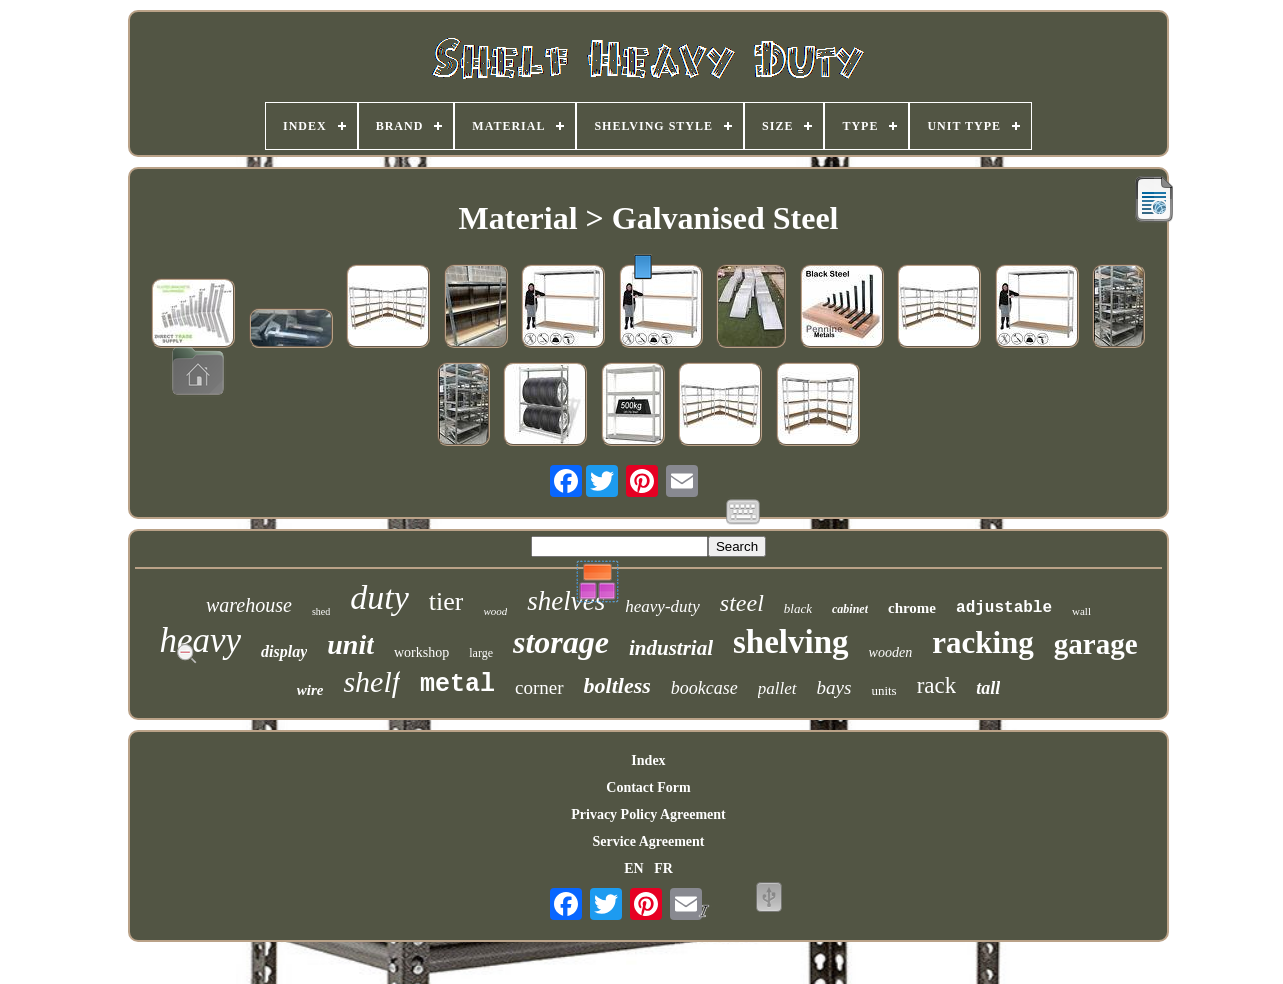 The width and height of the screenshot is (1283, 984). What do you see at coordinates (1154, 199) in the screenshot?
I see `libreoffice web template file type` at bounding box center [1154, 199].